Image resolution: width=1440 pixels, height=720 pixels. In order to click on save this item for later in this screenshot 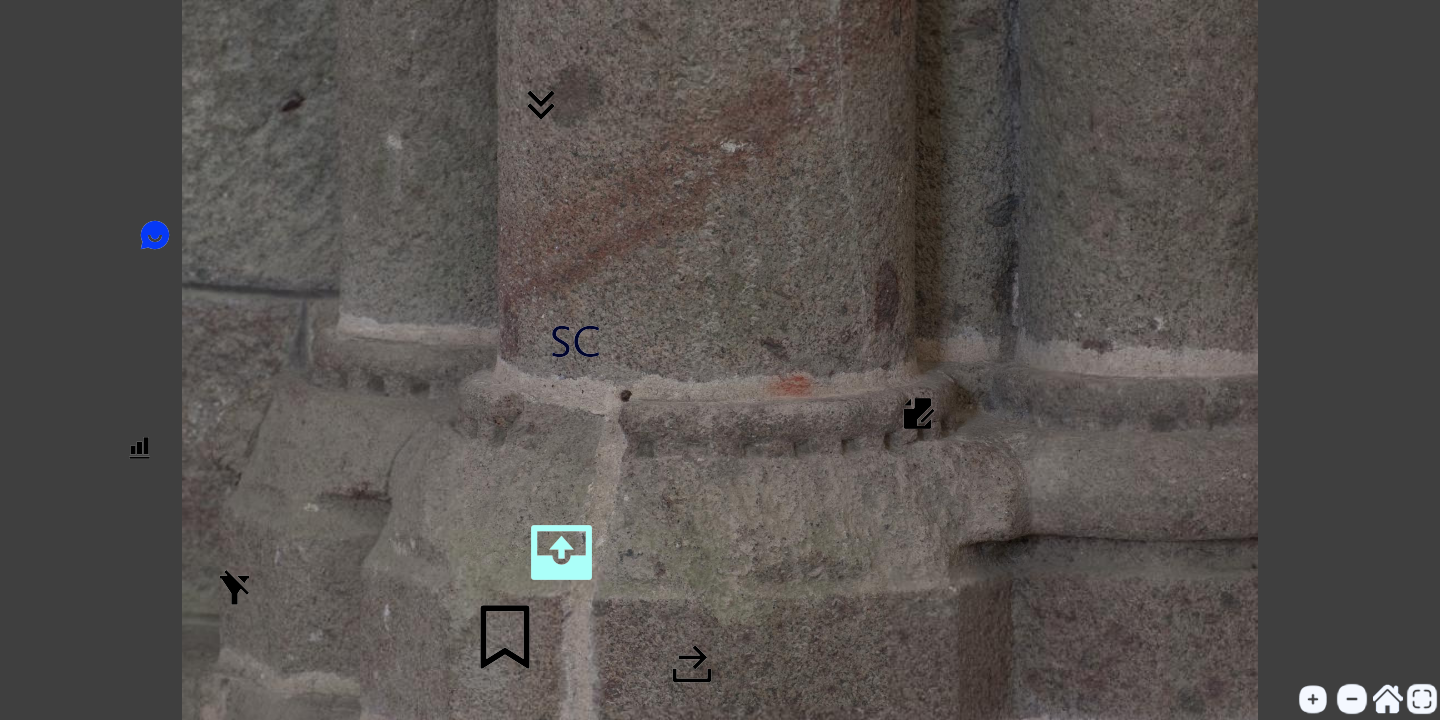, I will do `click(505, 636)`.